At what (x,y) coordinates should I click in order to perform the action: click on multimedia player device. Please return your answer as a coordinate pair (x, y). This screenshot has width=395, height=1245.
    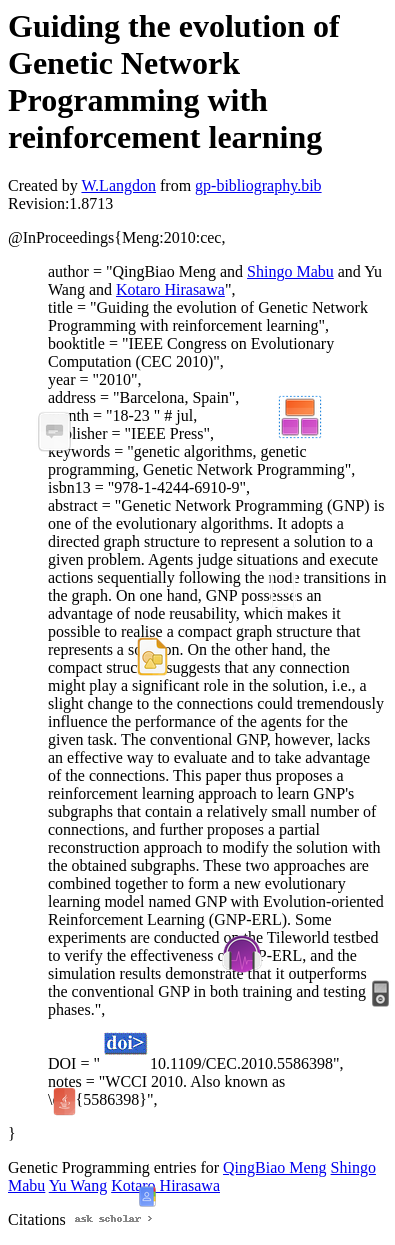
    Looking at the image, I should click on (380, 993).